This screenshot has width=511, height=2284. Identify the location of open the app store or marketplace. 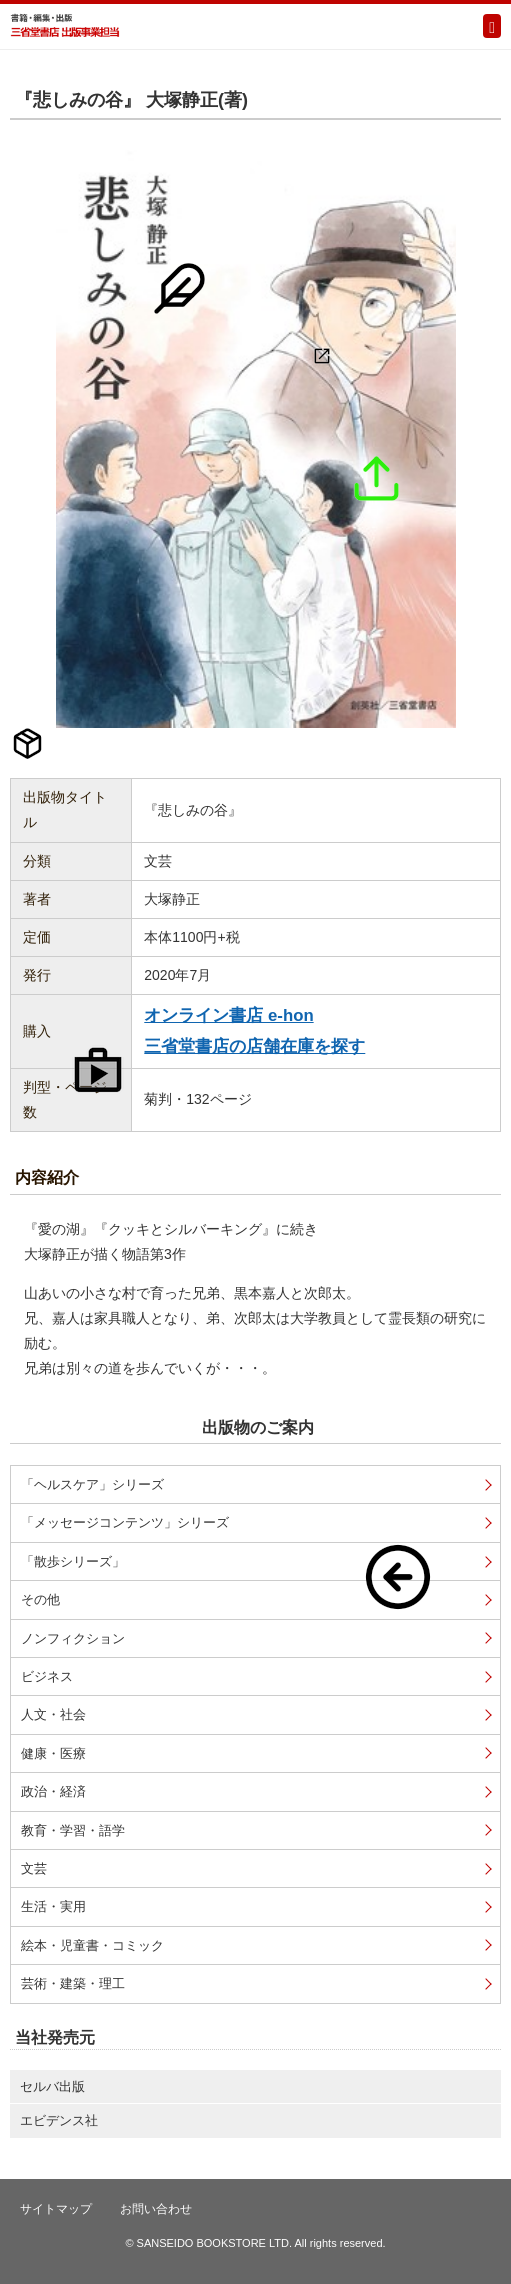
(98, 1071).